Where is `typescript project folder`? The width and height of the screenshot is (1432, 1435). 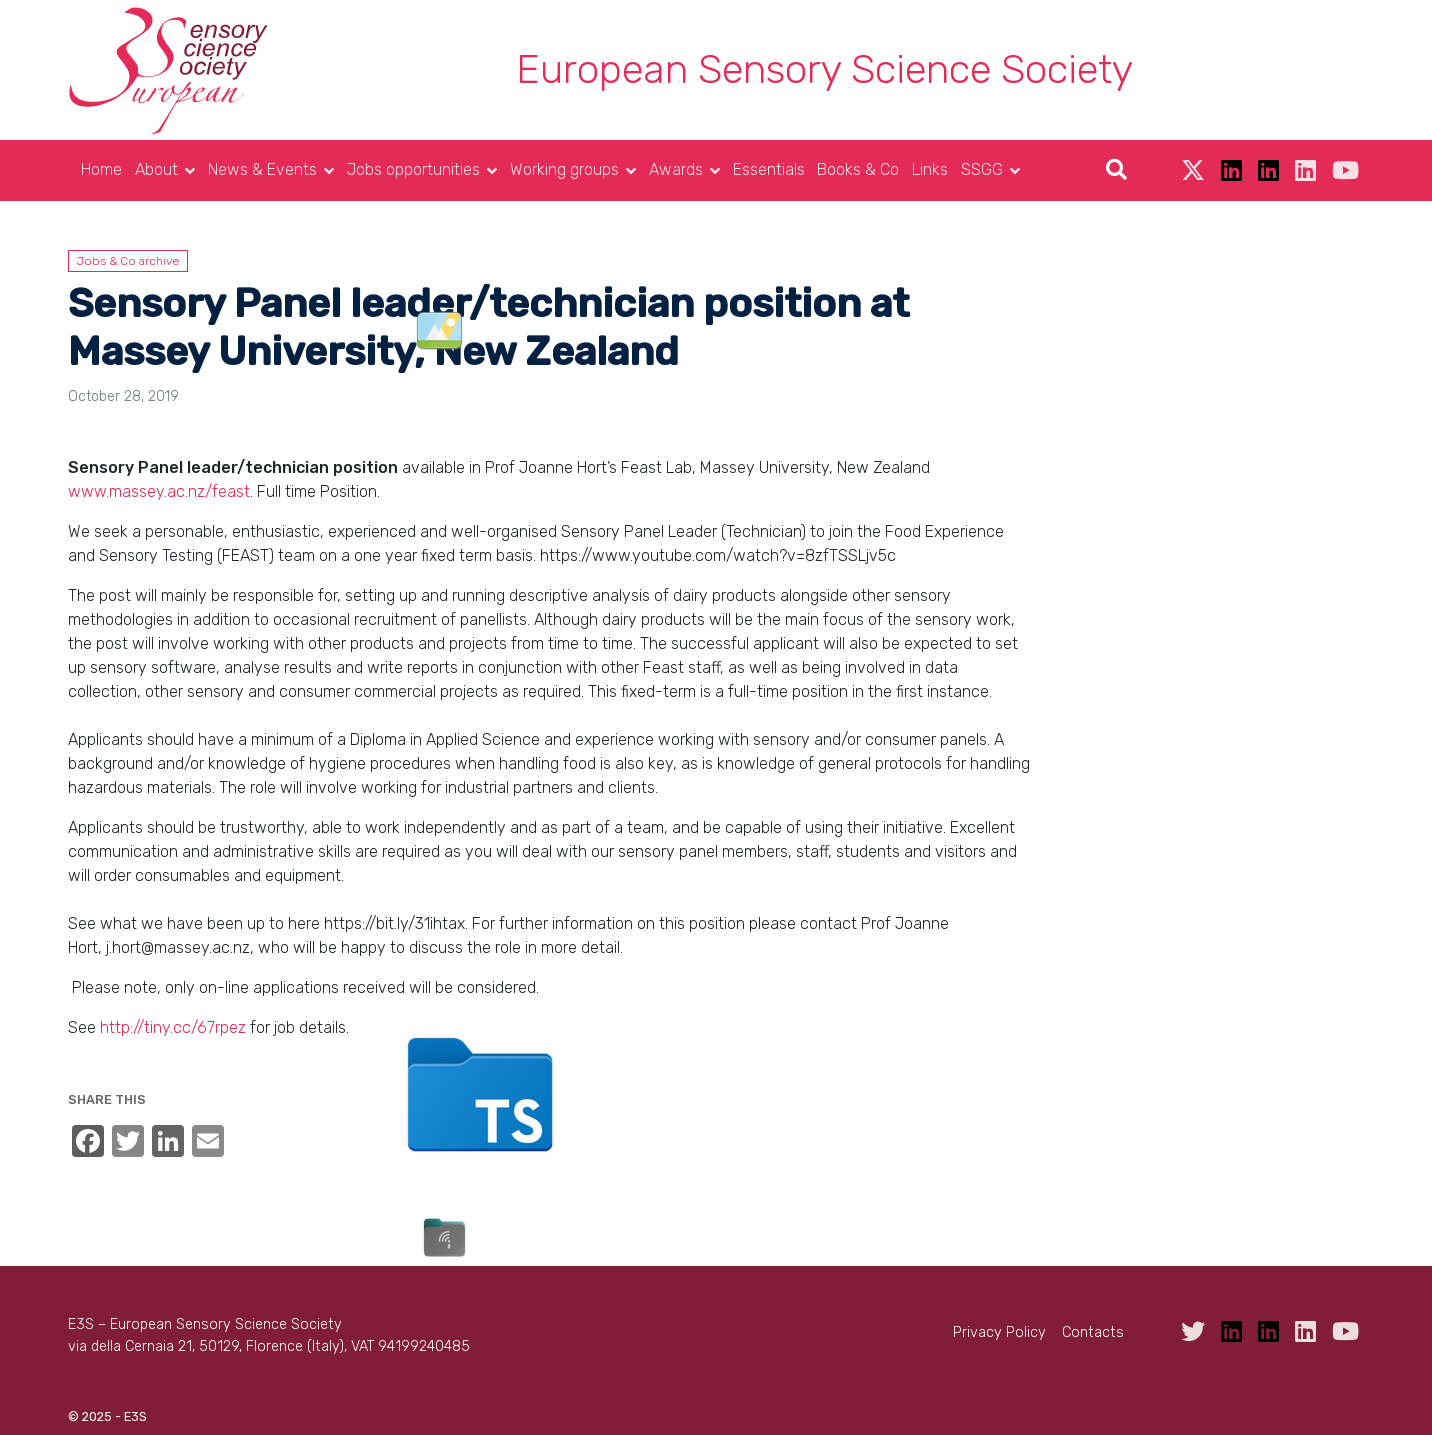 typescript project folder is located at coordinates (479, 1098).